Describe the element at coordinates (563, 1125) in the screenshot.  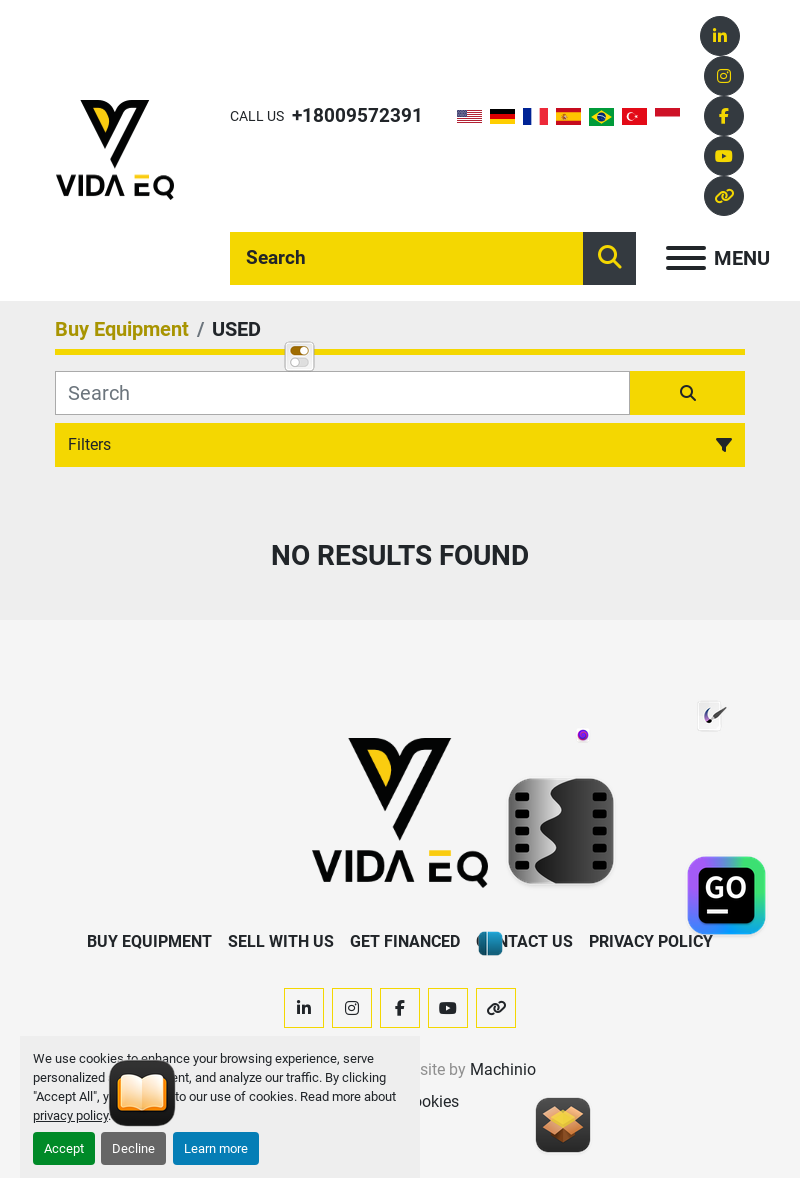
I see `open synaptic package manager` at that location.